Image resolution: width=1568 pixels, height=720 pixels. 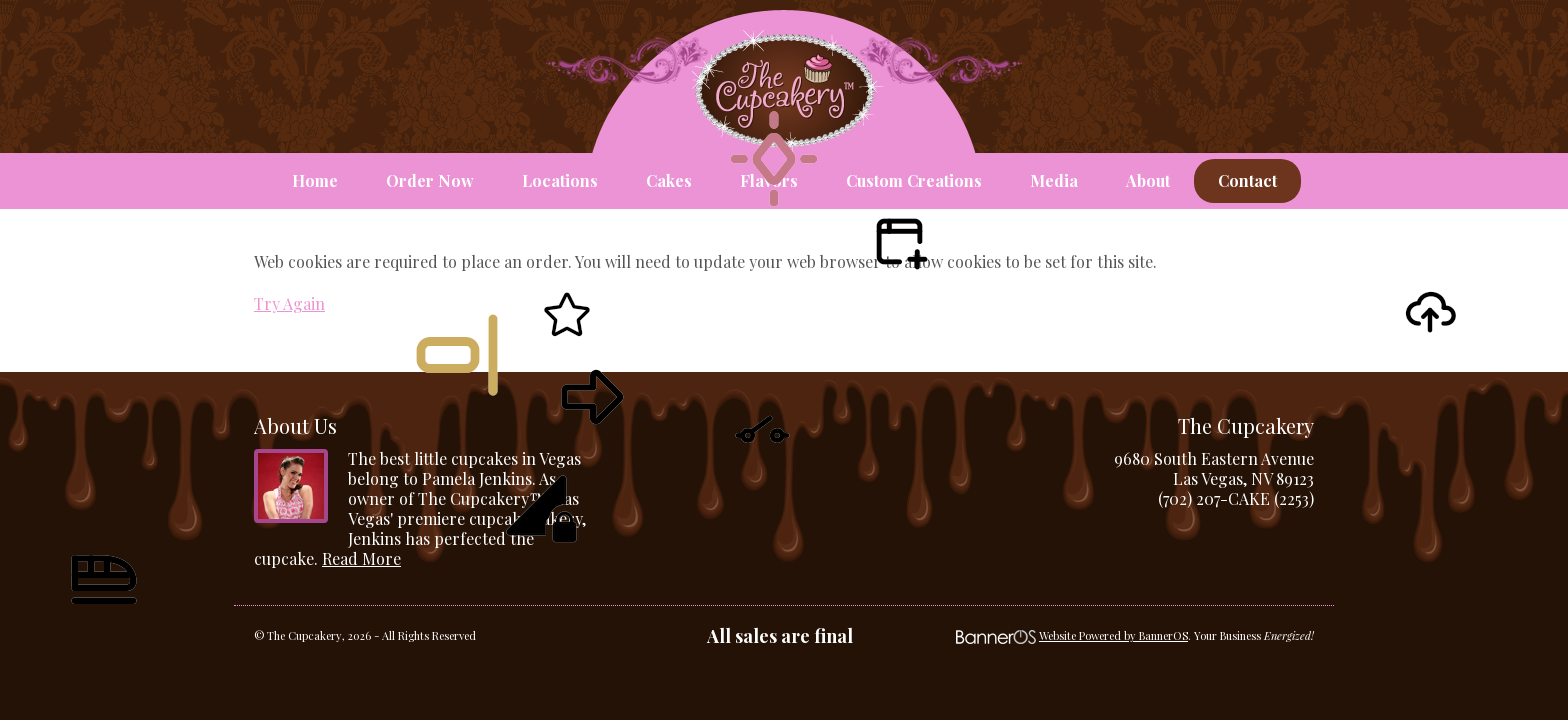 What do you see at coordinates (762, 435) in the screenshot?
I see `indicates circuit is disconnected or open` at bounding box center [762, 435].